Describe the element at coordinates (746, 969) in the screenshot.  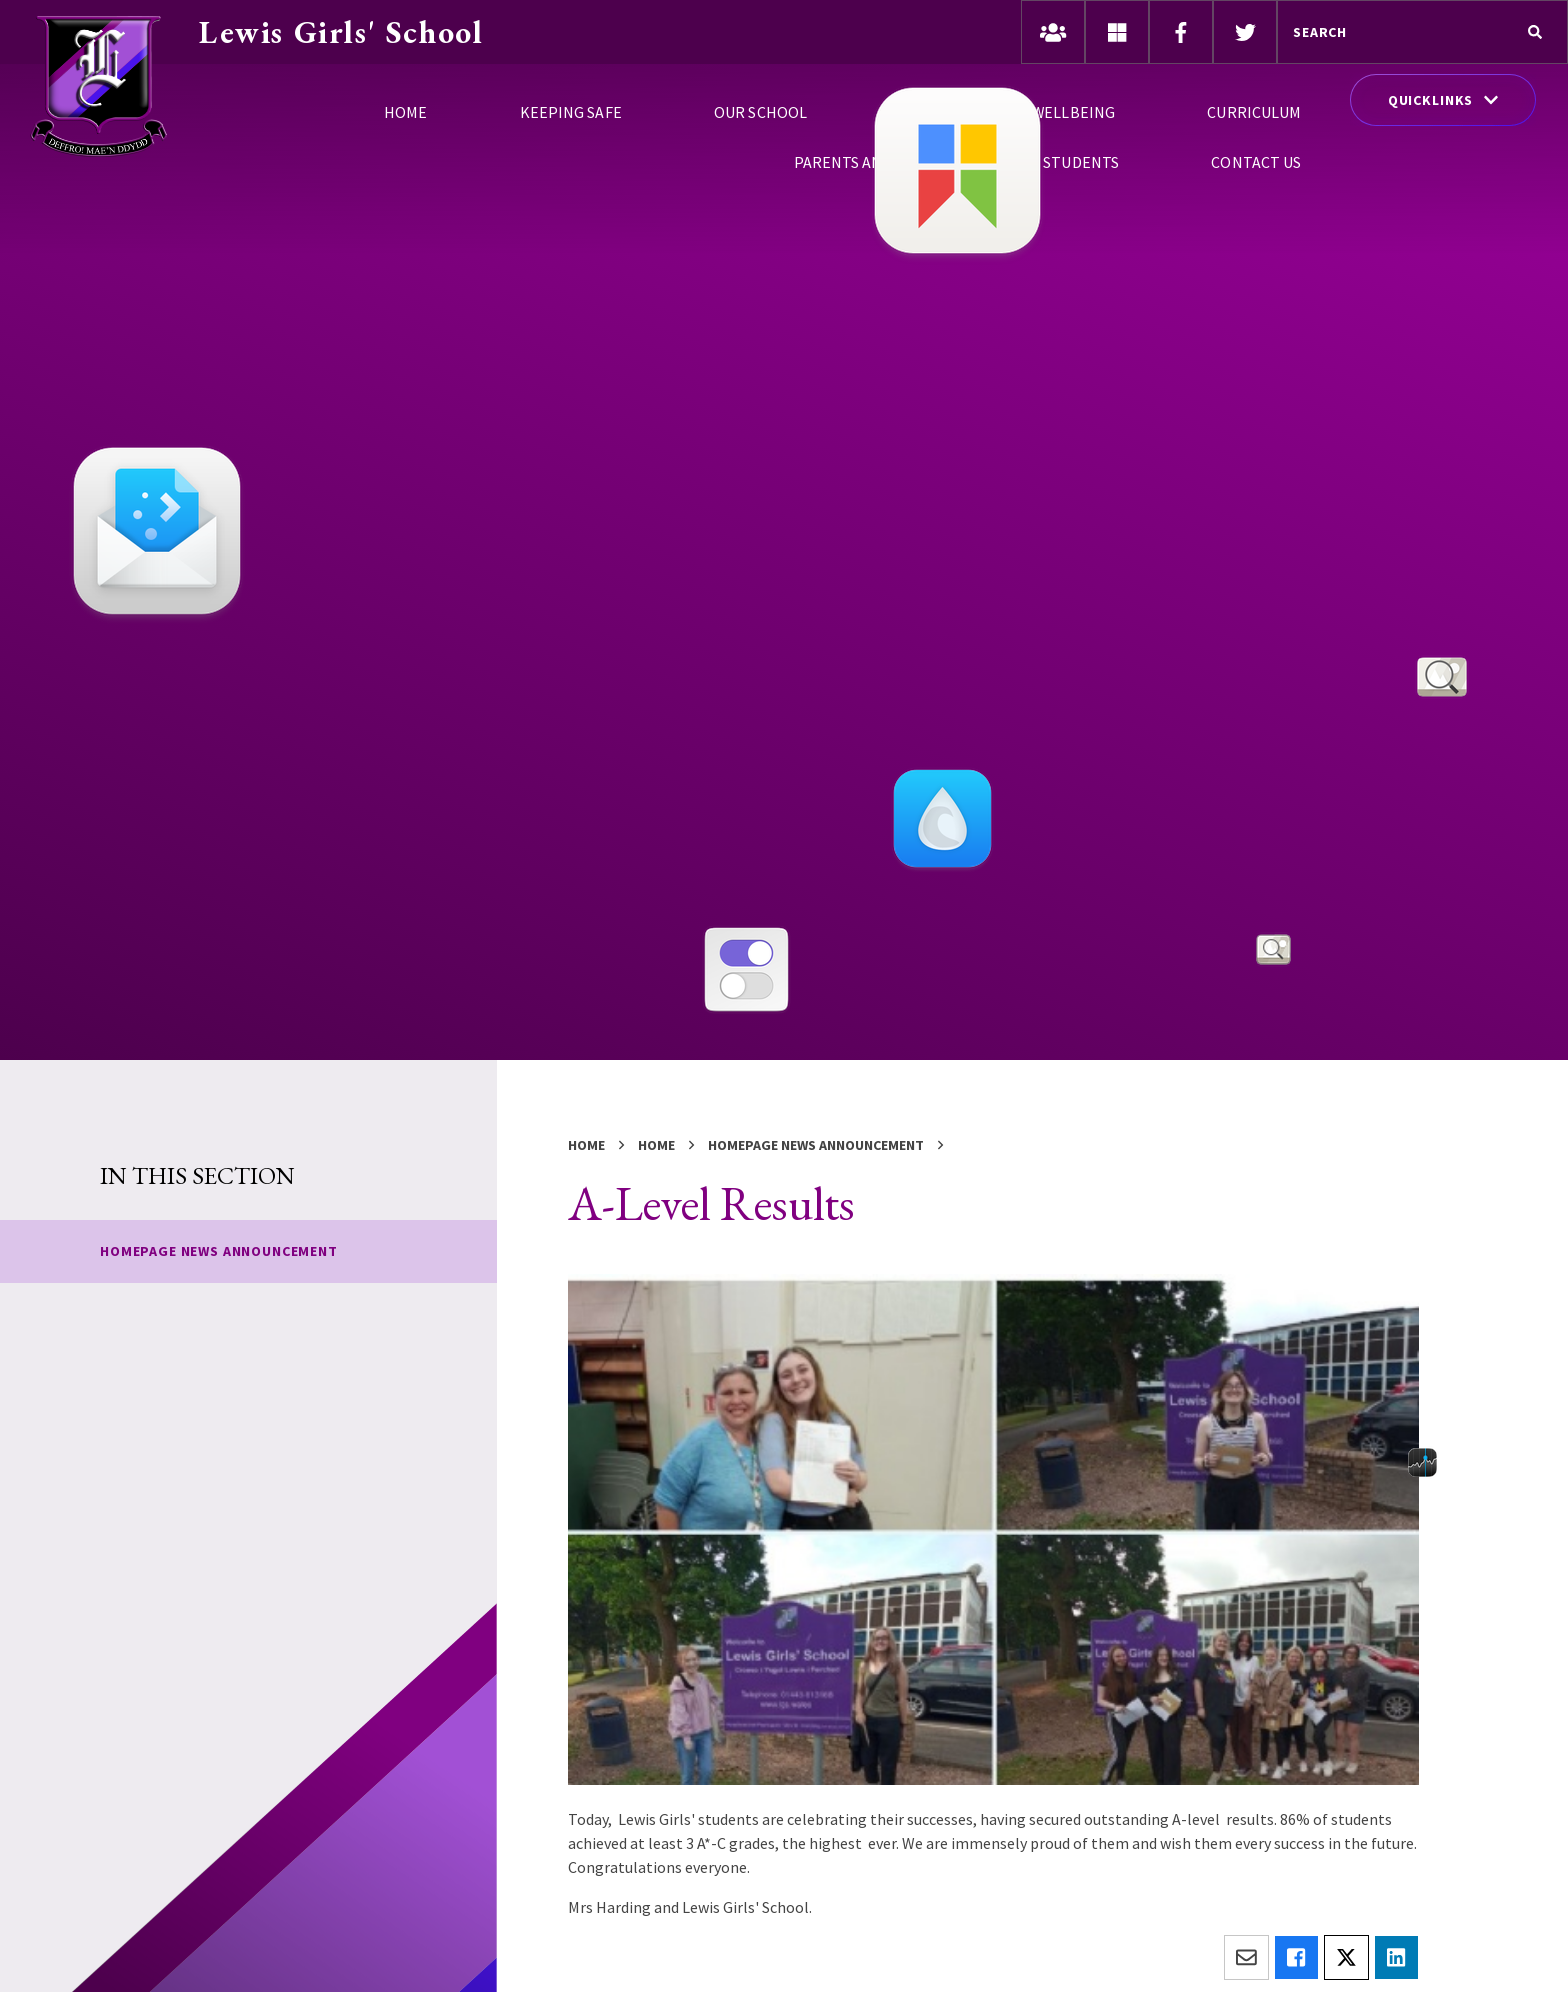
I see `open unity tweak tool settings` at that location.